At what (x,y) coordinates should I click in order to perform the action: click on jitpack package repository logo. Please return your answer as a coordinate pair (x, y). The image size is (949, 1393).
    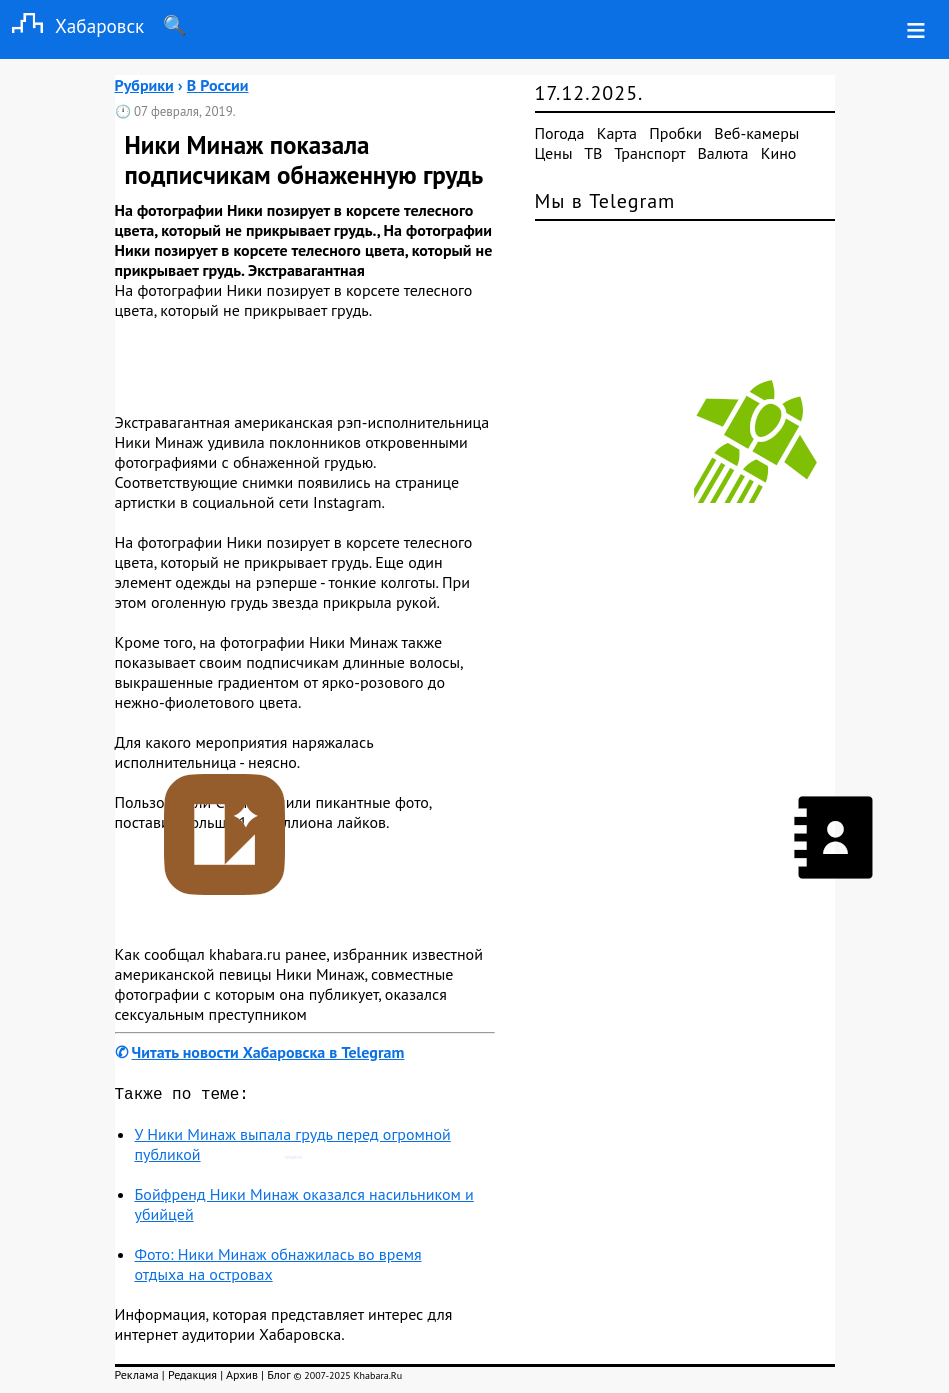
    Looking at the image, I should click on (755, 441).